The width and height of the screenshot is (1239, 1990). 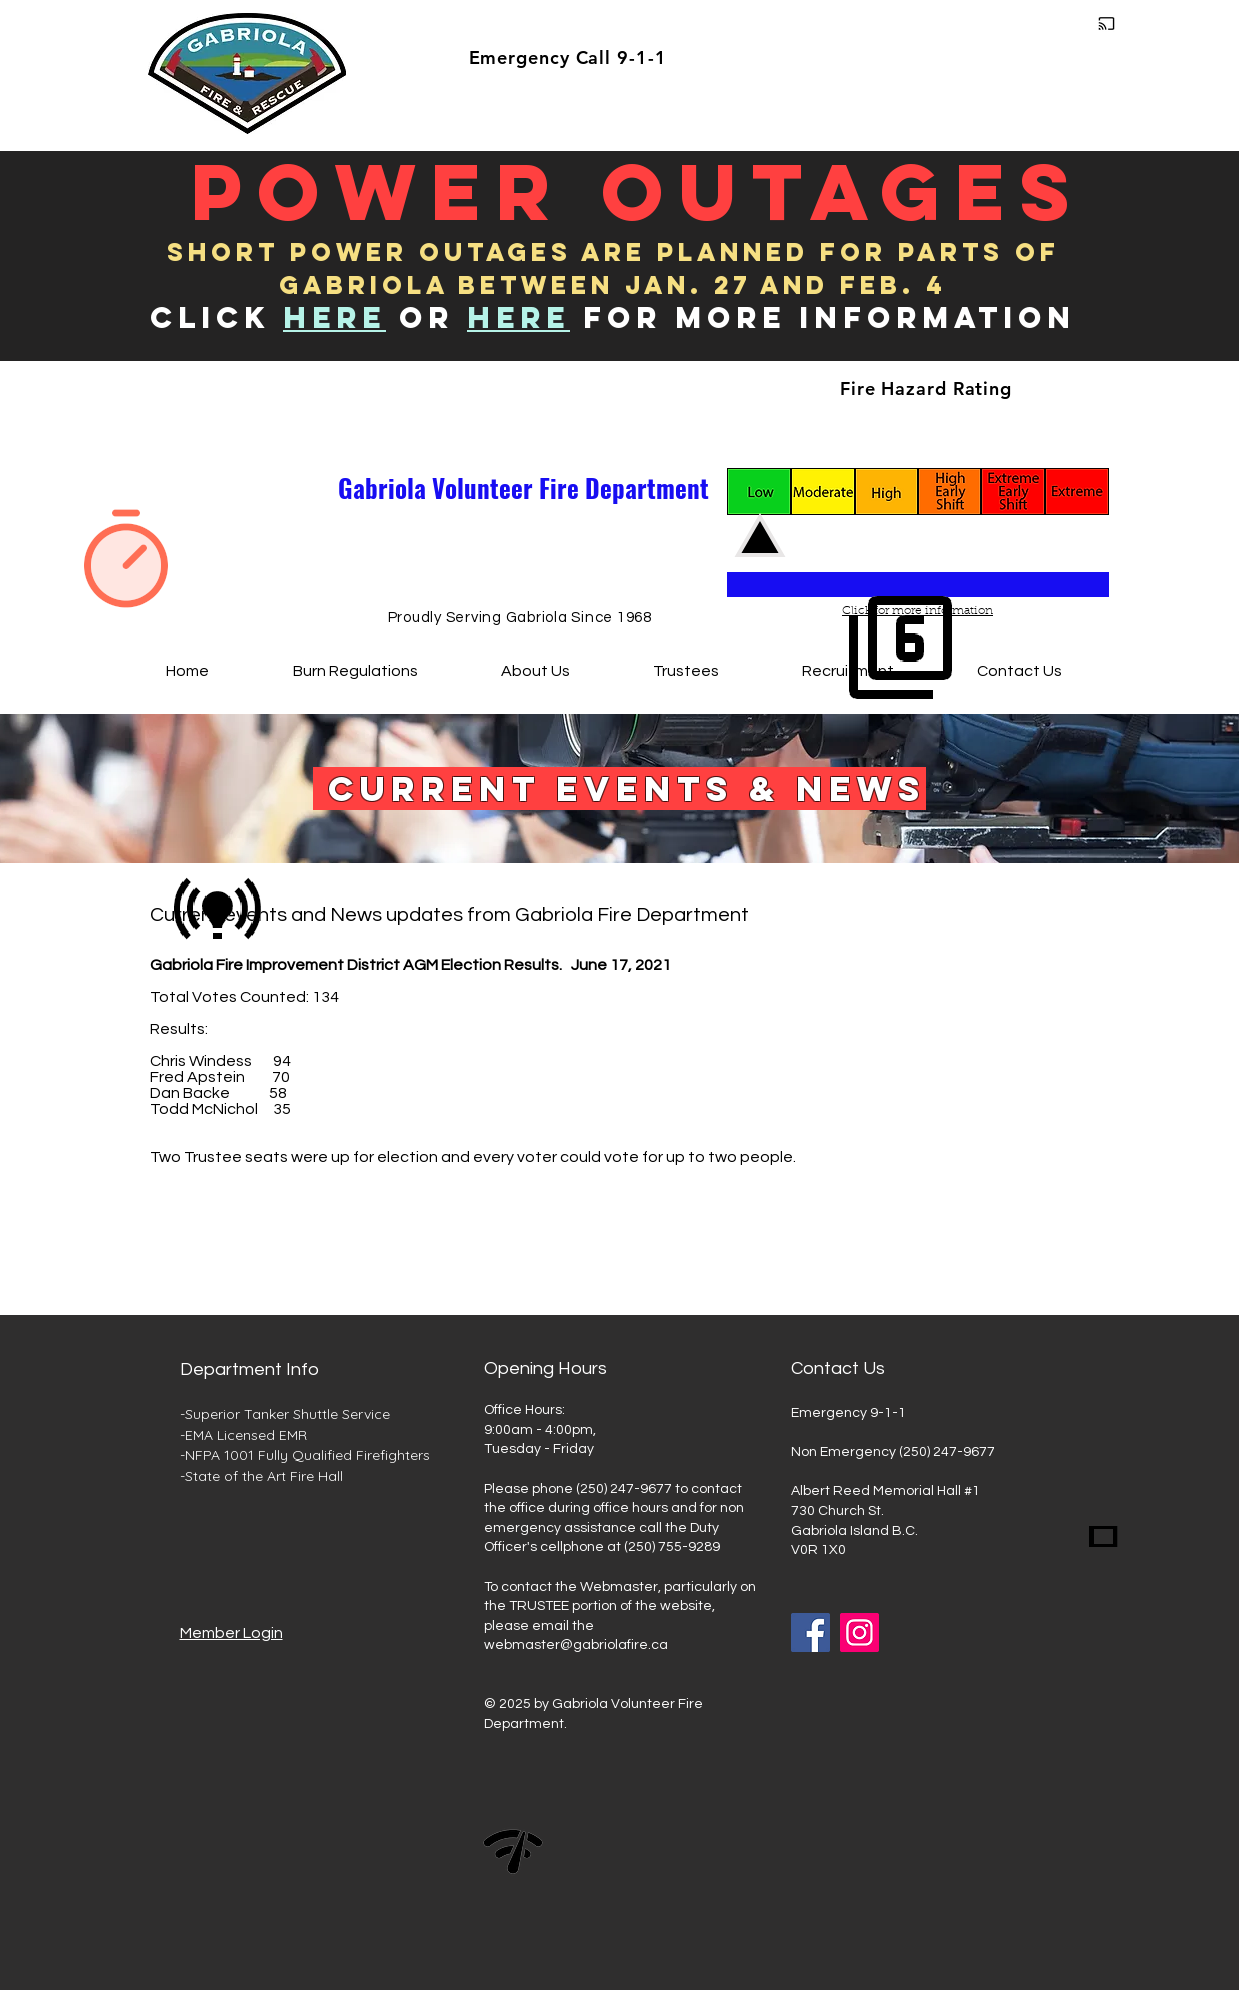 I want to click on access live predictions or real-time insights, so click(x=217, y=908).